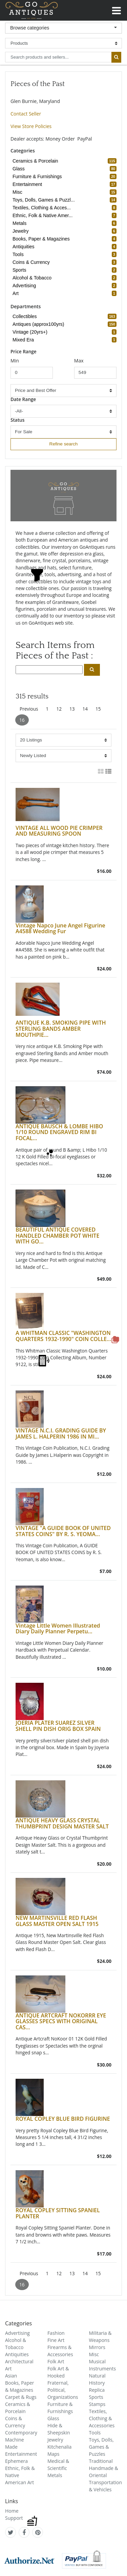 This screenshot has height=2576, width=127. I want to click on indicates an incoming call or notification on a linked device, so click(44, 1361).